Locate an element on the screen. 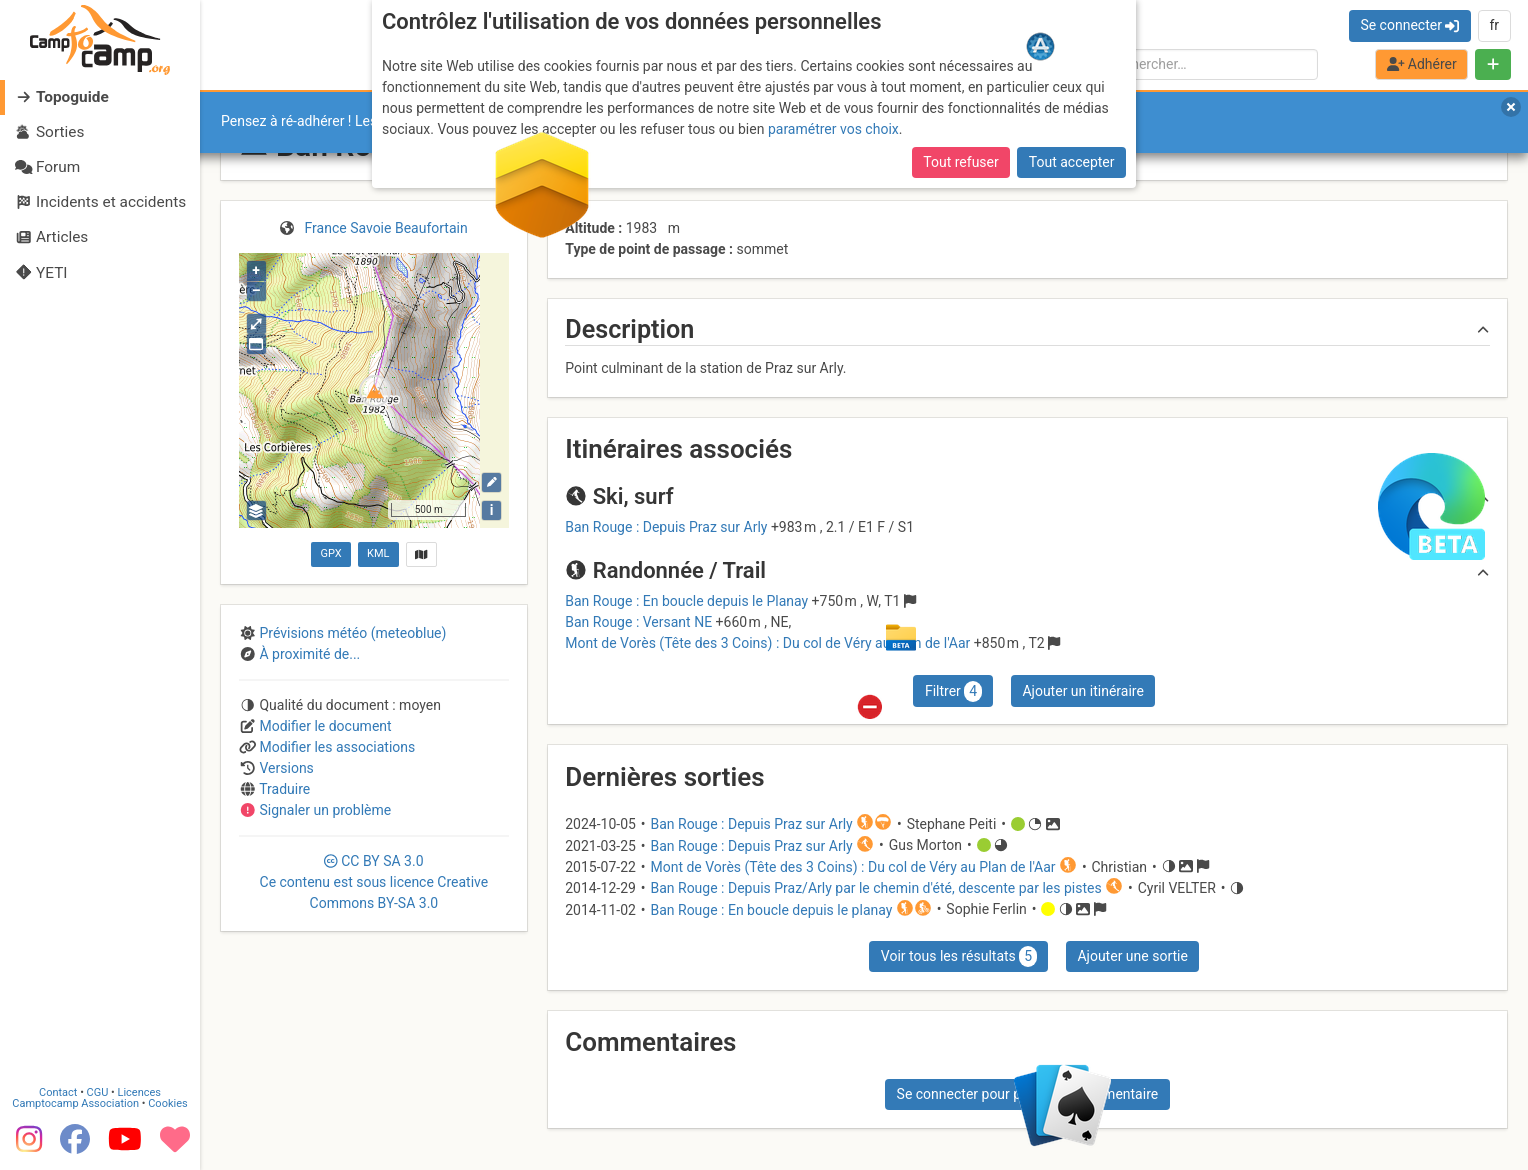 The height and width of the screenshot is (1170, 1528). folder containing beta or experimental features is located at coordinates (901, 637).